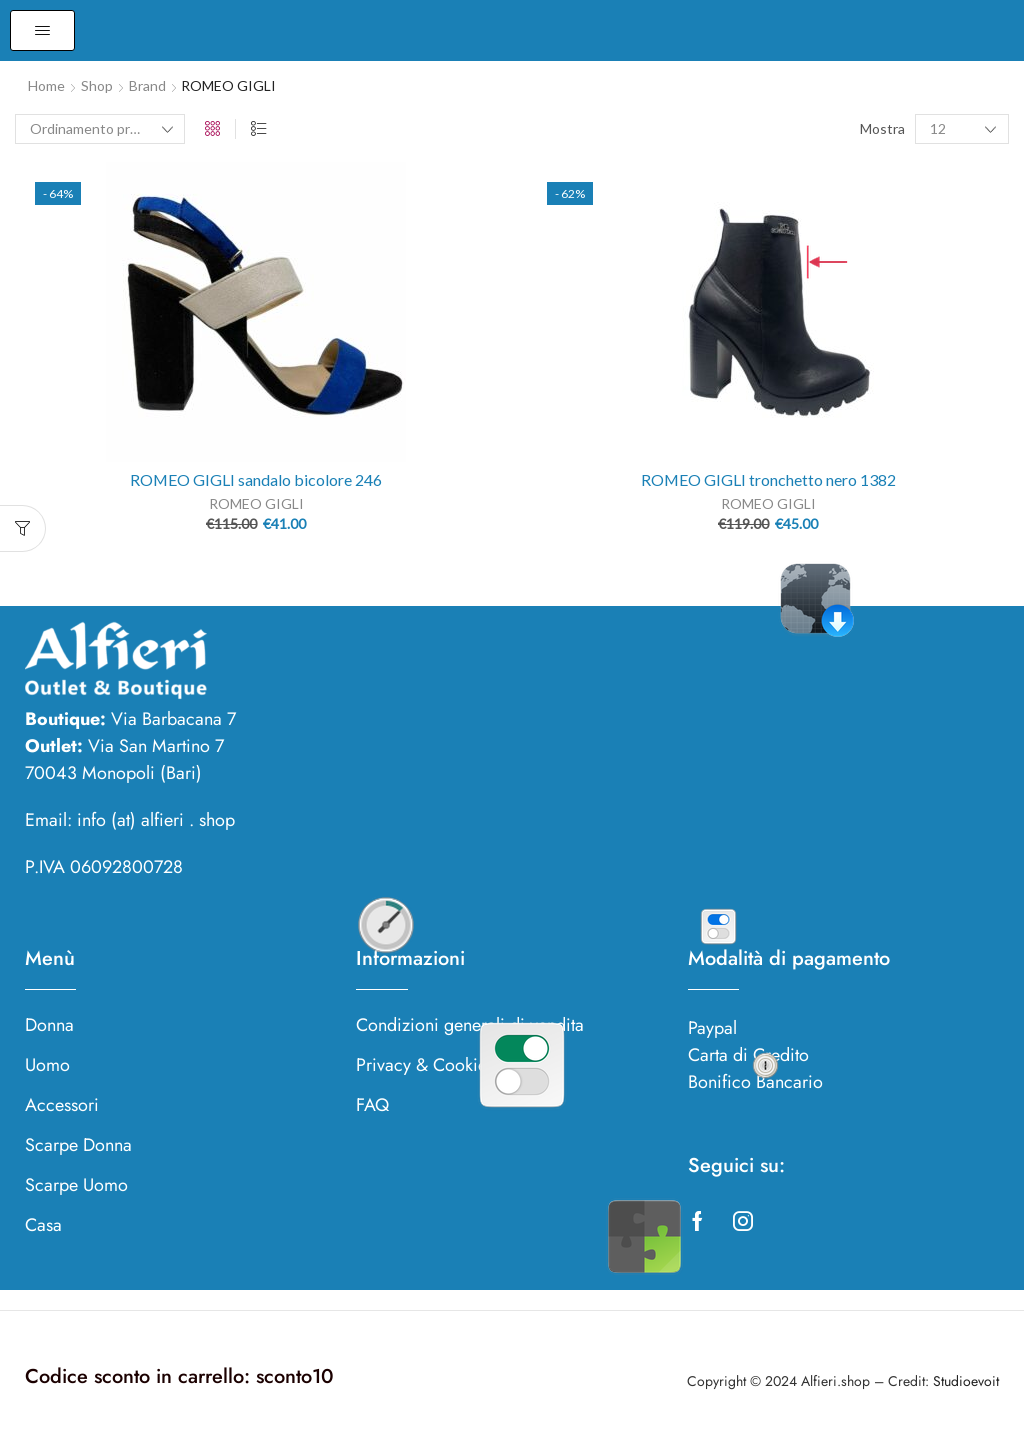  What do you see at coordinates (827, 262) in the screenshot?
I see `go to the first item in a list or sequence` at bounding box center [827, 262].